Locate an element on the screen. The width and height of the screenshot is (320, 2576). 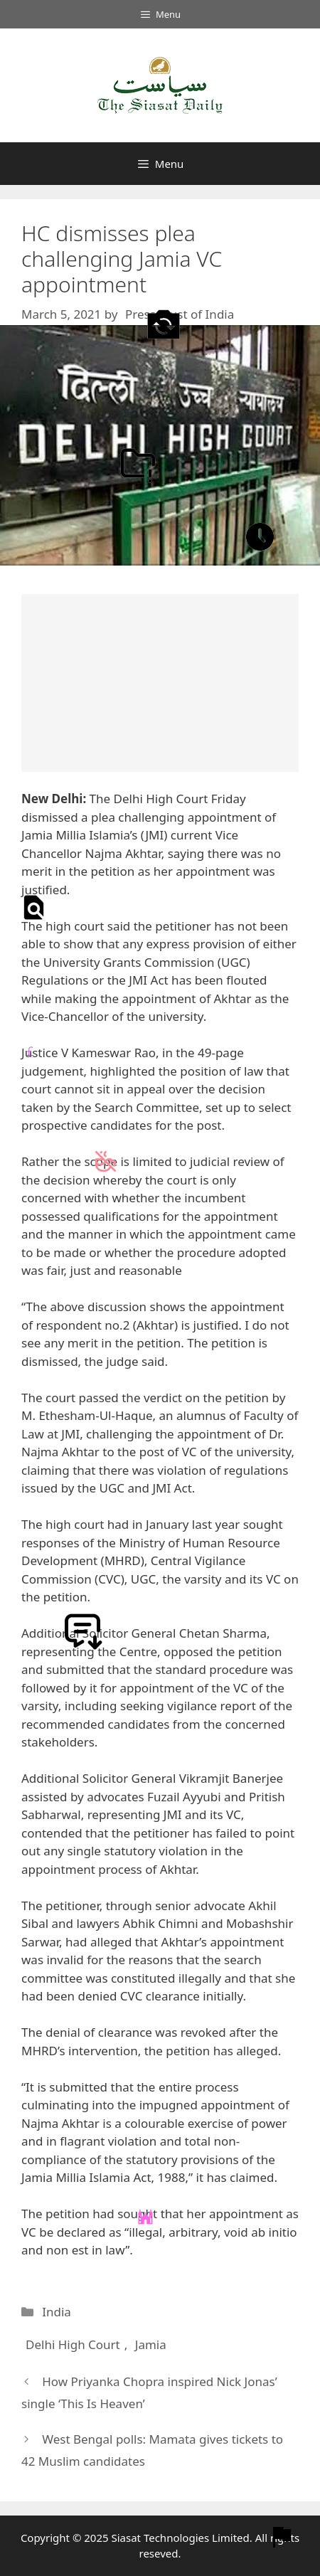
flag or mark an item for follow-up is located at coordinates (281, 2536).